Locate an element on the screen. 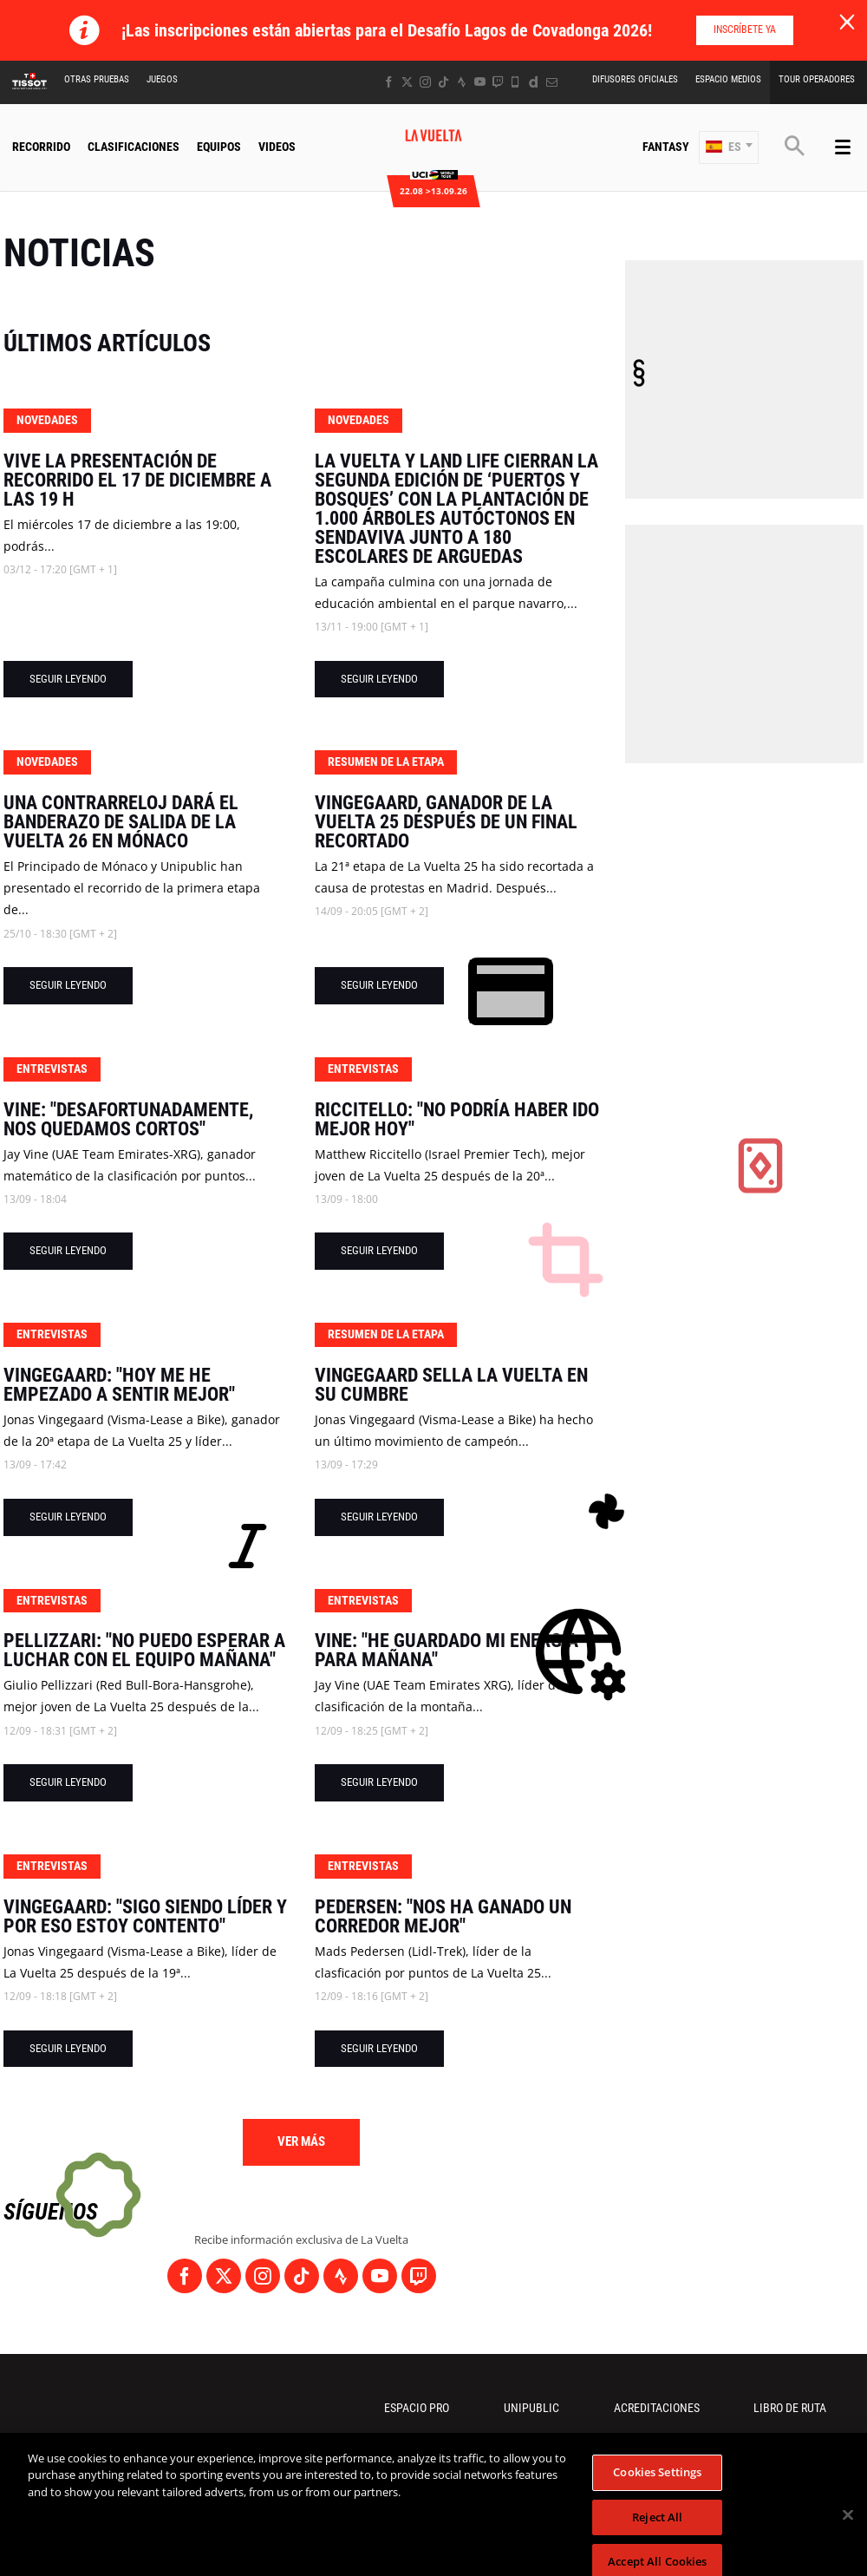 This screenshot has width=867, height=2576. apply italic formatting to selected text is located at coordinates (247, 1546).